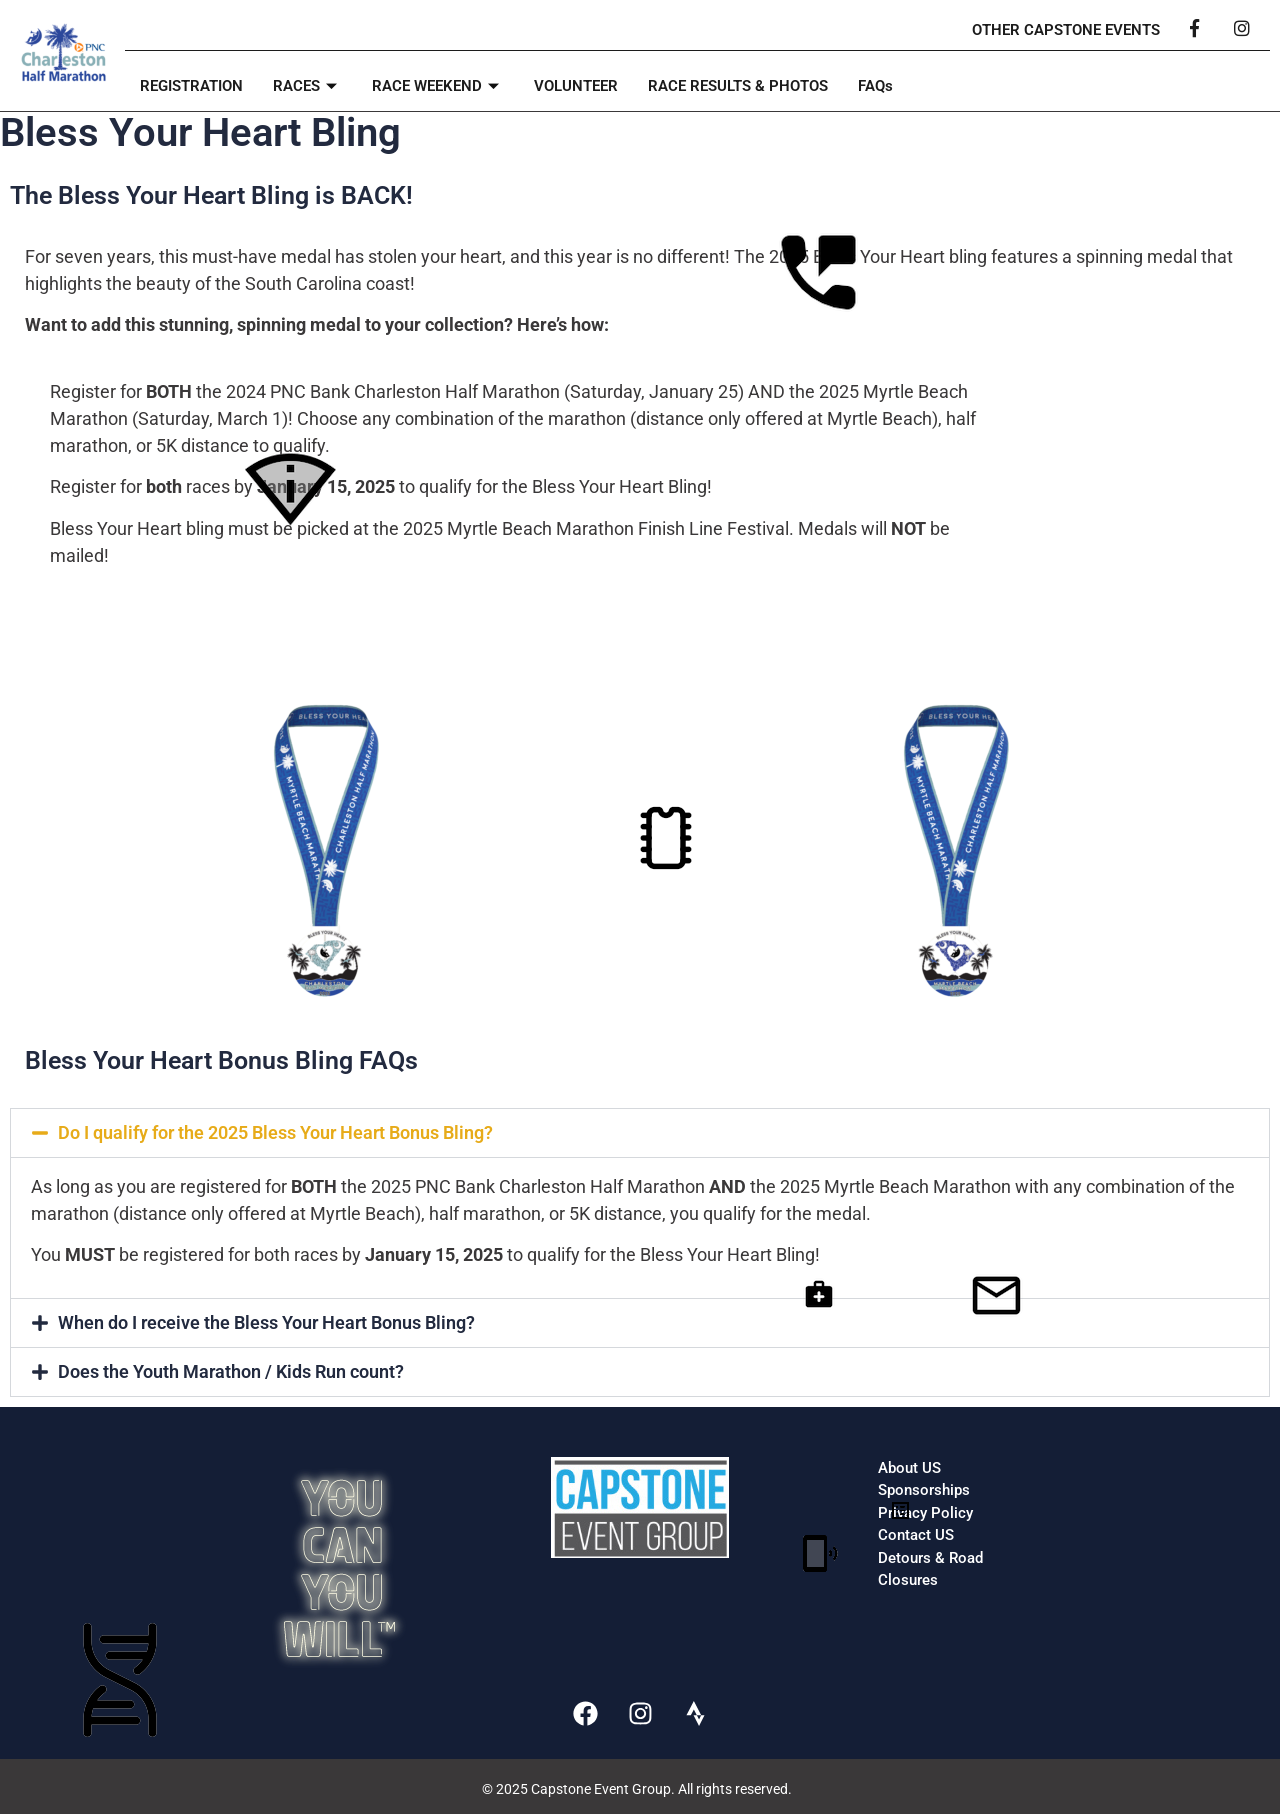 The height and width of the screenshot is (1814, 1280). I want to click on view list details or items, so click(900, 1510).